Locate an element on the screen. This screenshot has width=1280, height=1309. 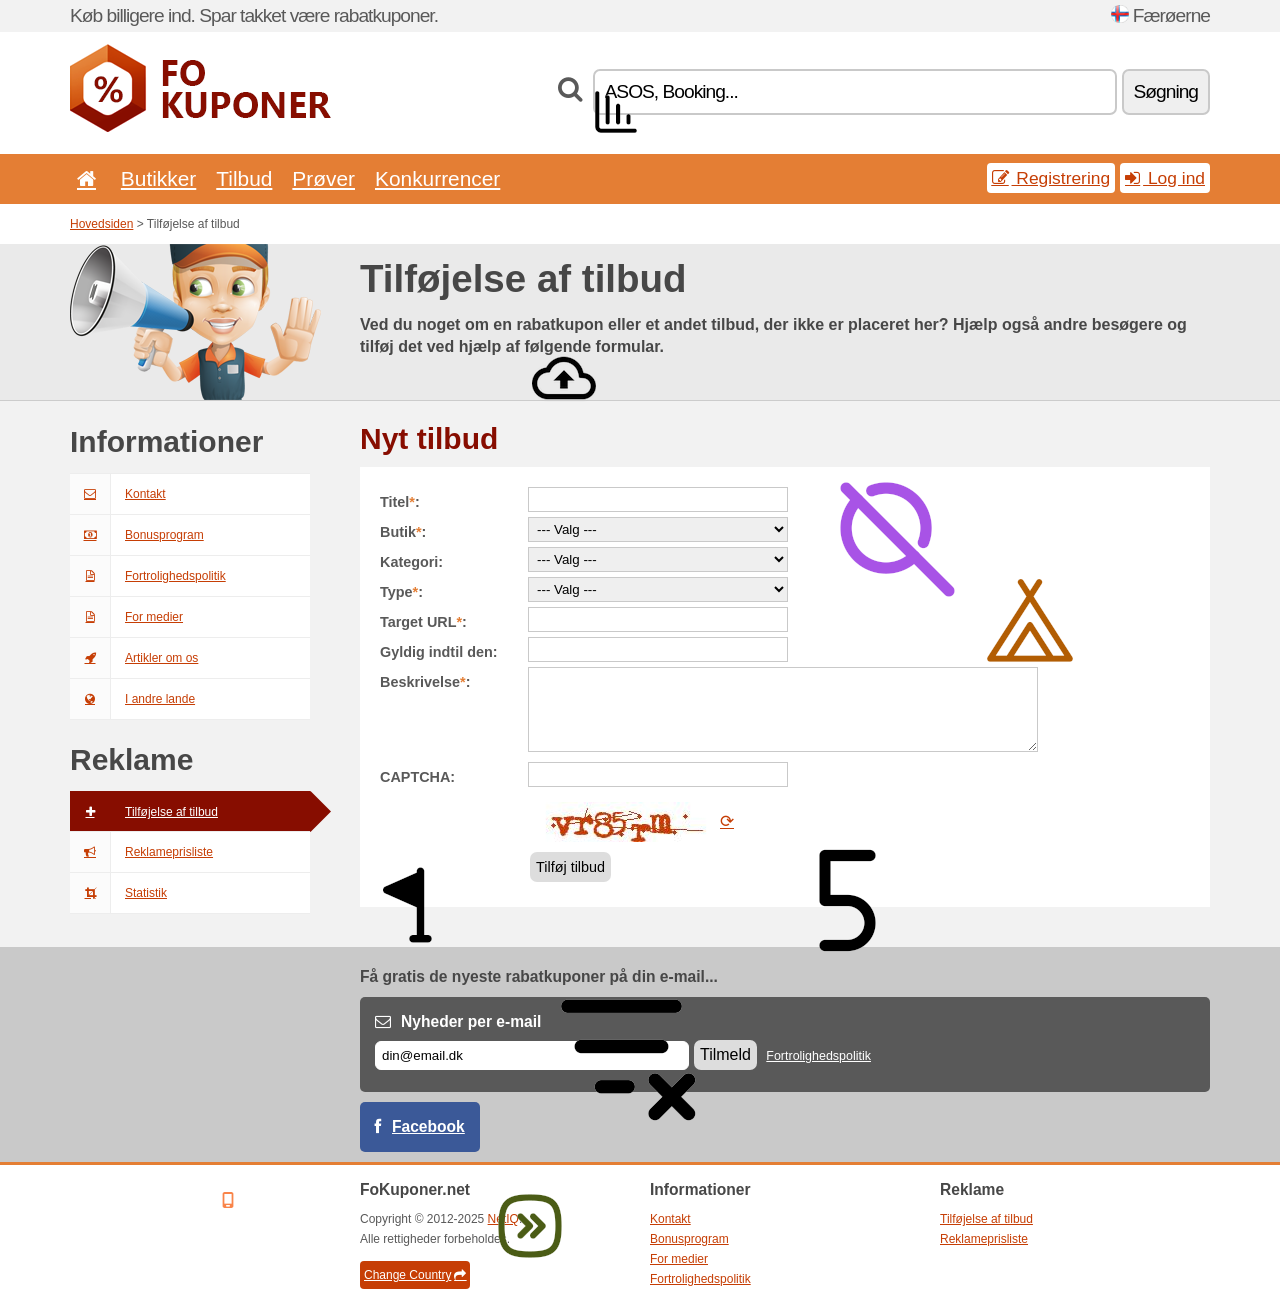
clear all active filters is located at coordinates (621, 1046).